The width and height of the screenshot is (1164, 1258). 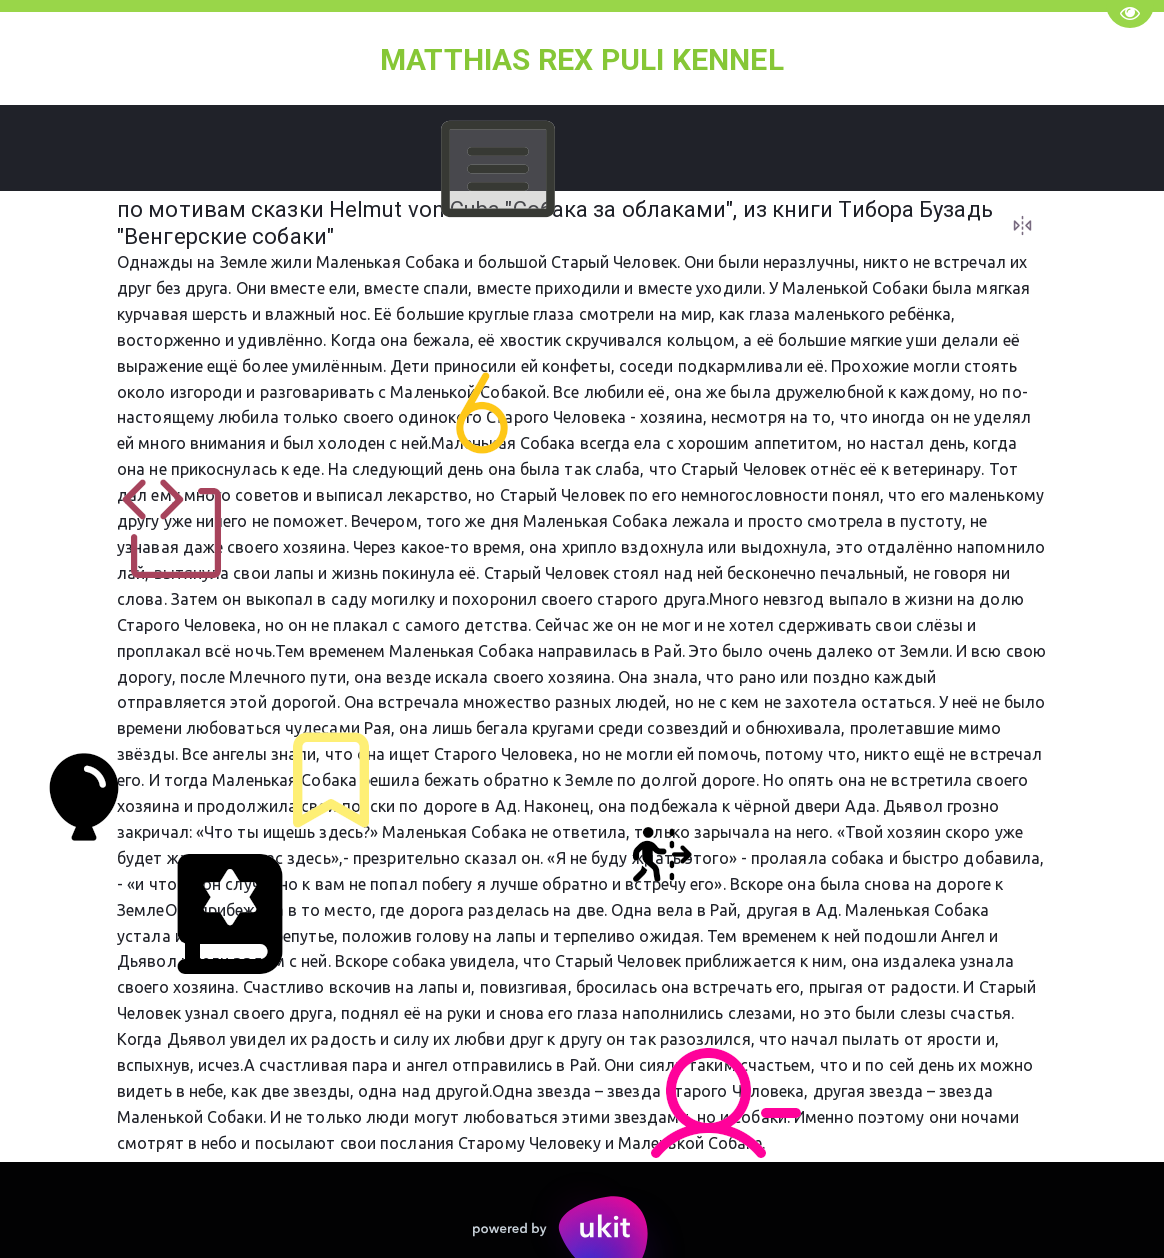 I want to click on save this item for later, so click(x=331, y=780).